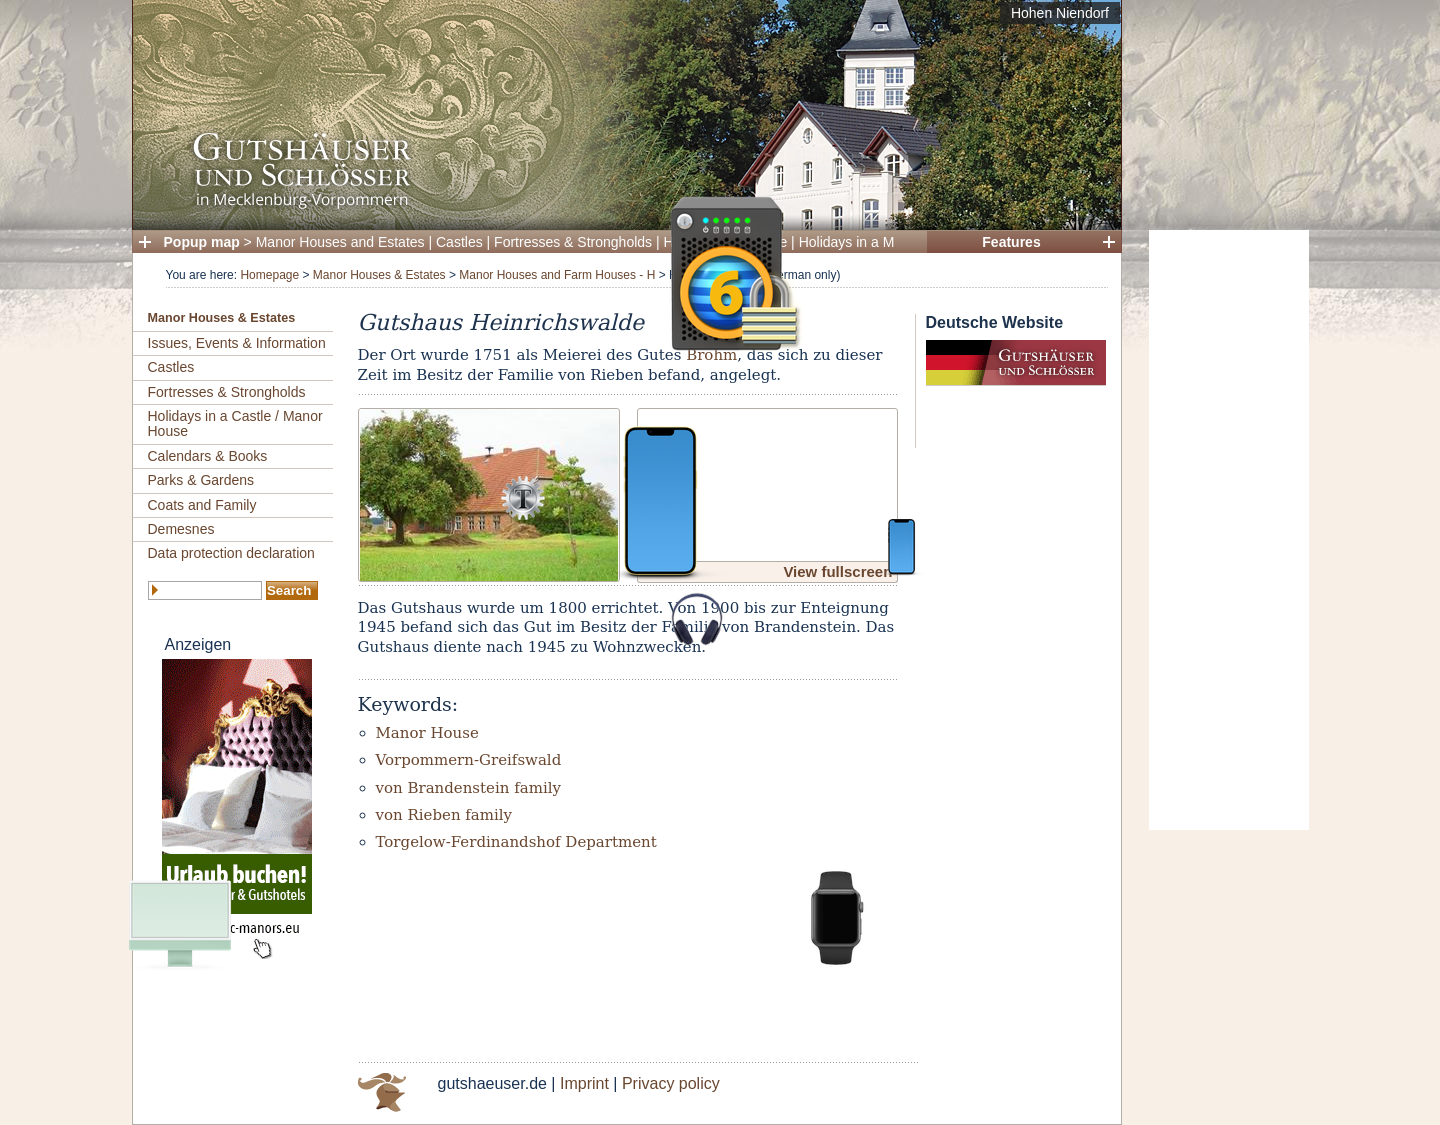 This screenshot has height=1125, width=1440. What do you see at coordinates (180, 922) in the screenshot?
I see `select green iMac as your device type` at bounding box center [180, 922].